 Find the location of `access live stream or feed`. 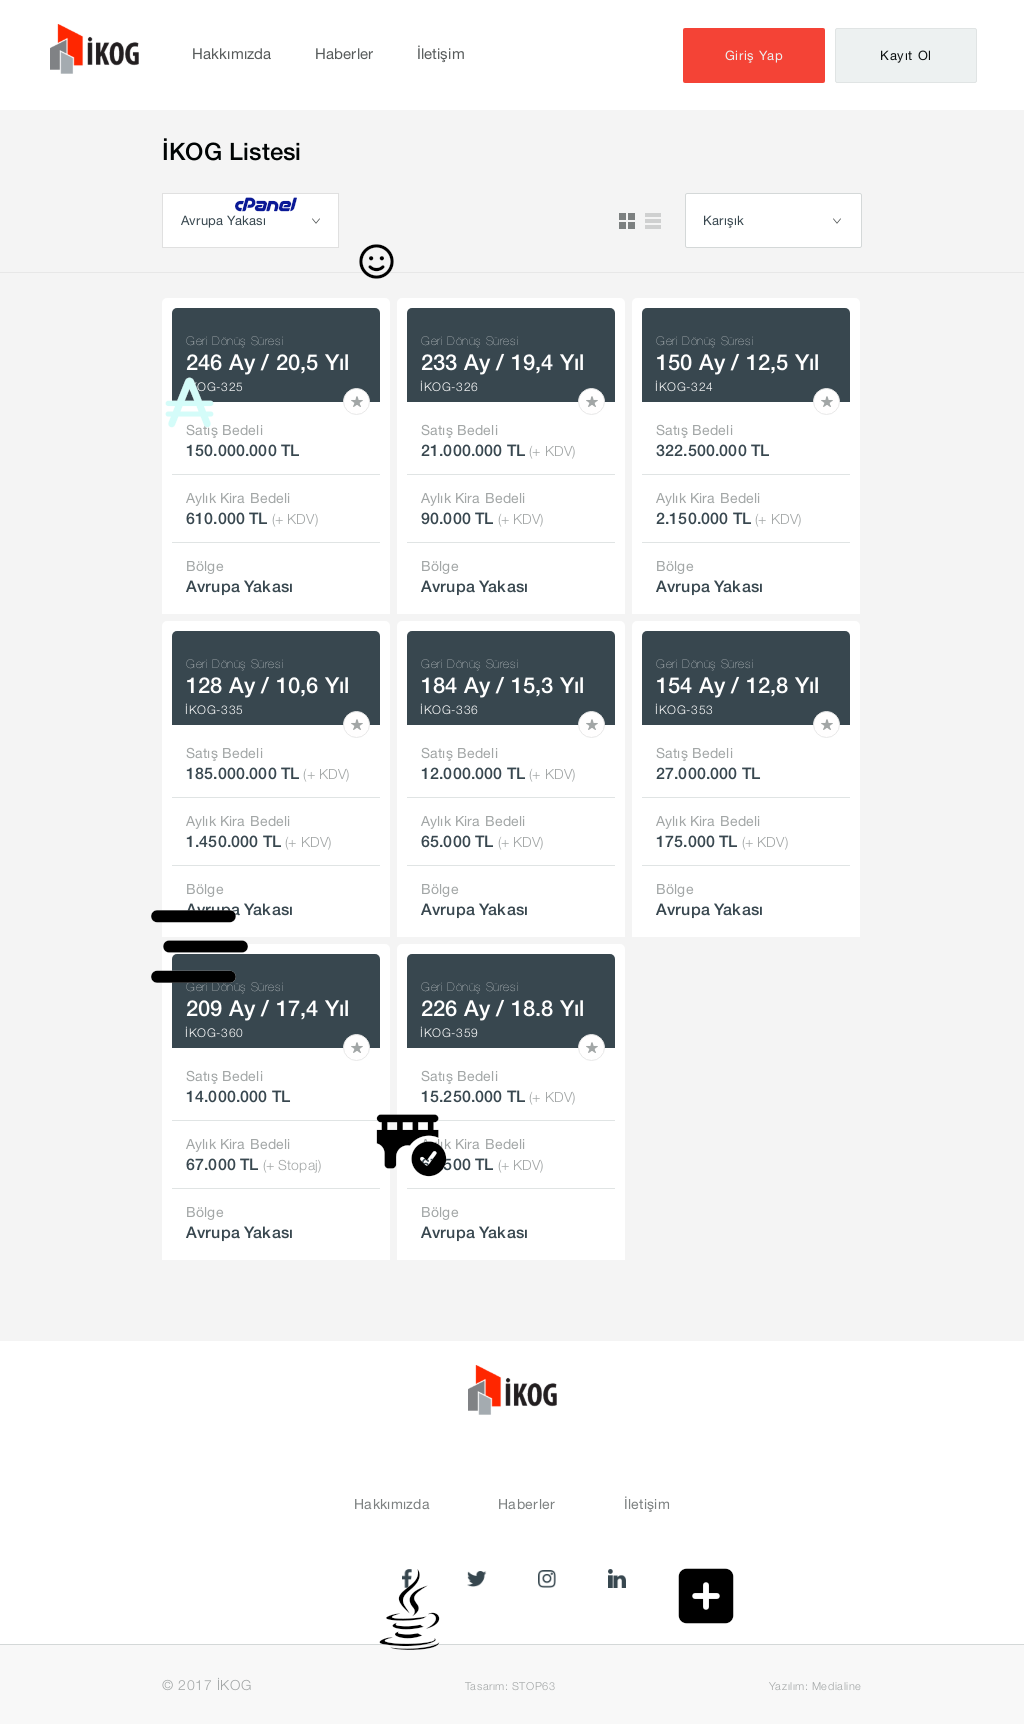

access live stream or feed is located at coordinates (199, 946).